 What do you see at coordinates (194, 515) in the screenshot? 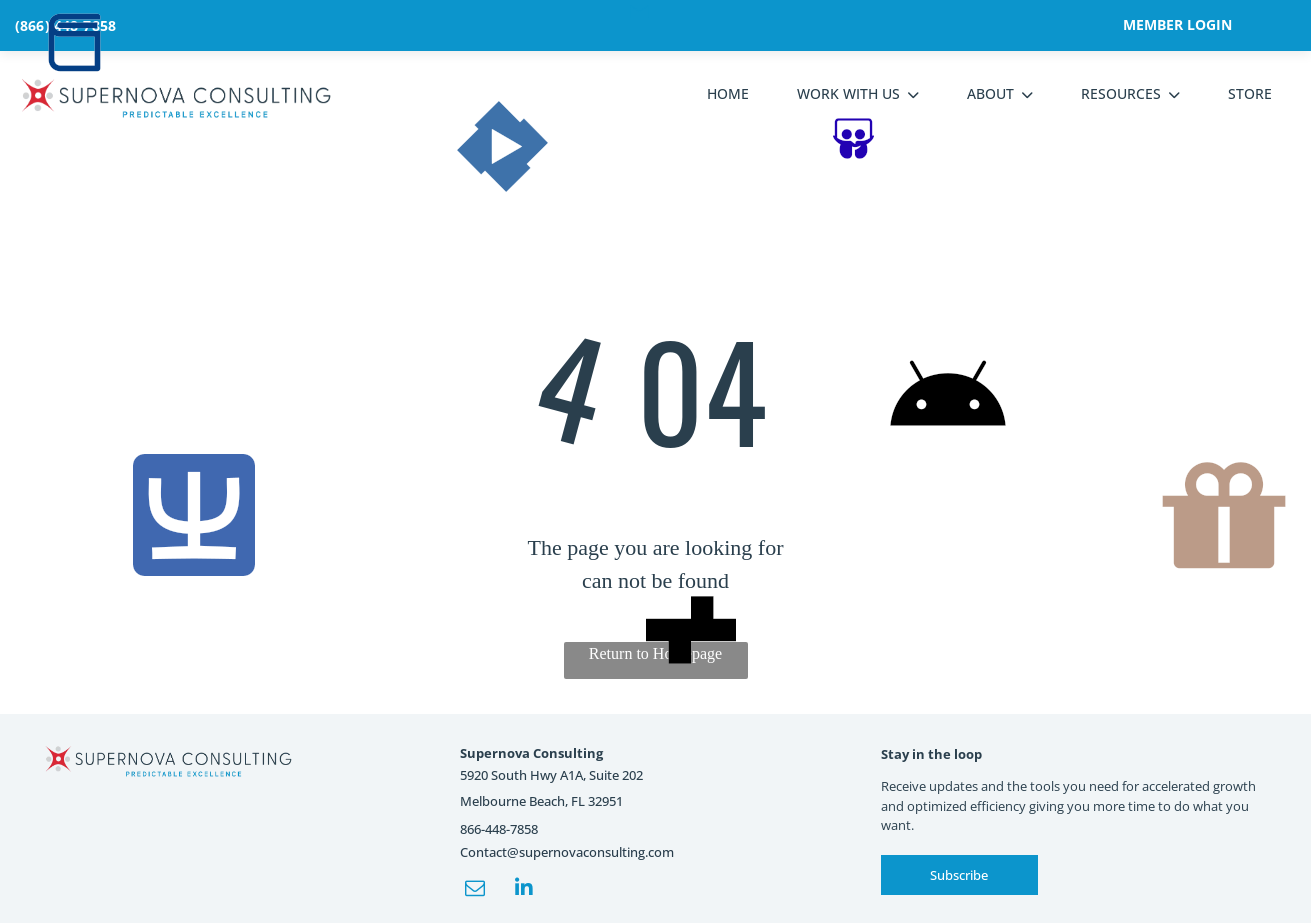
I see `open the Rime input method application` at bounding box center [194, 515].